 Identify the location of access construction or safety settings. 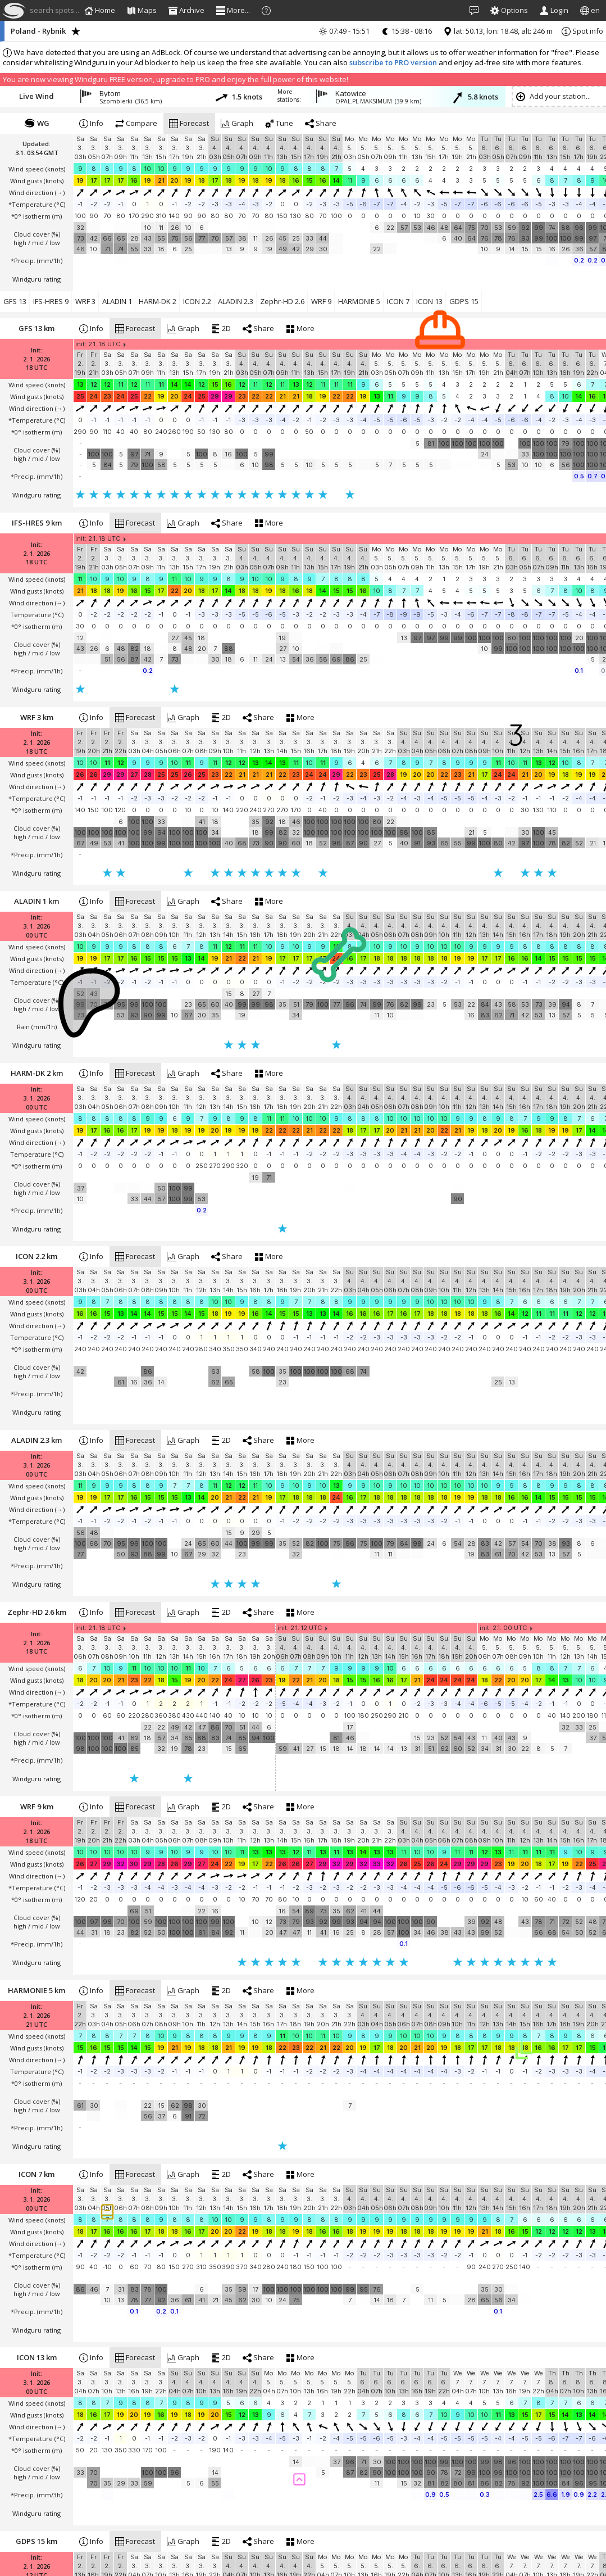
(440, 331).